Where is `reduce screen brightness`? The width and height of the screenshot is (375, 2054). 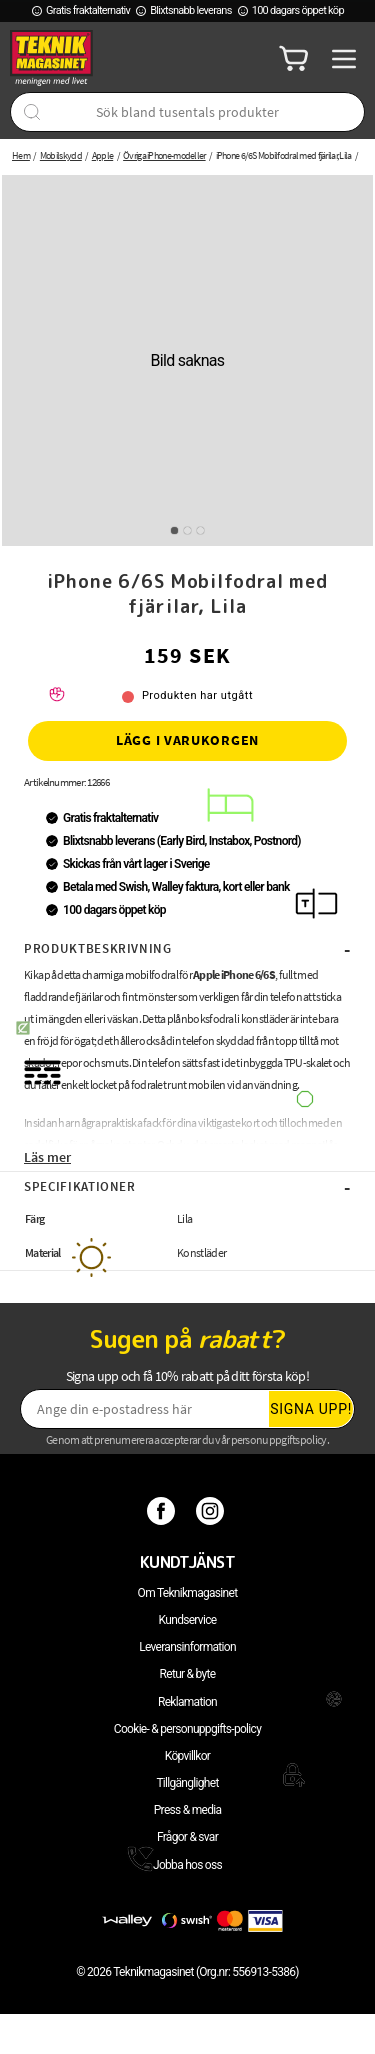
reduce screen brightness is located at coordinates (91, 1257).